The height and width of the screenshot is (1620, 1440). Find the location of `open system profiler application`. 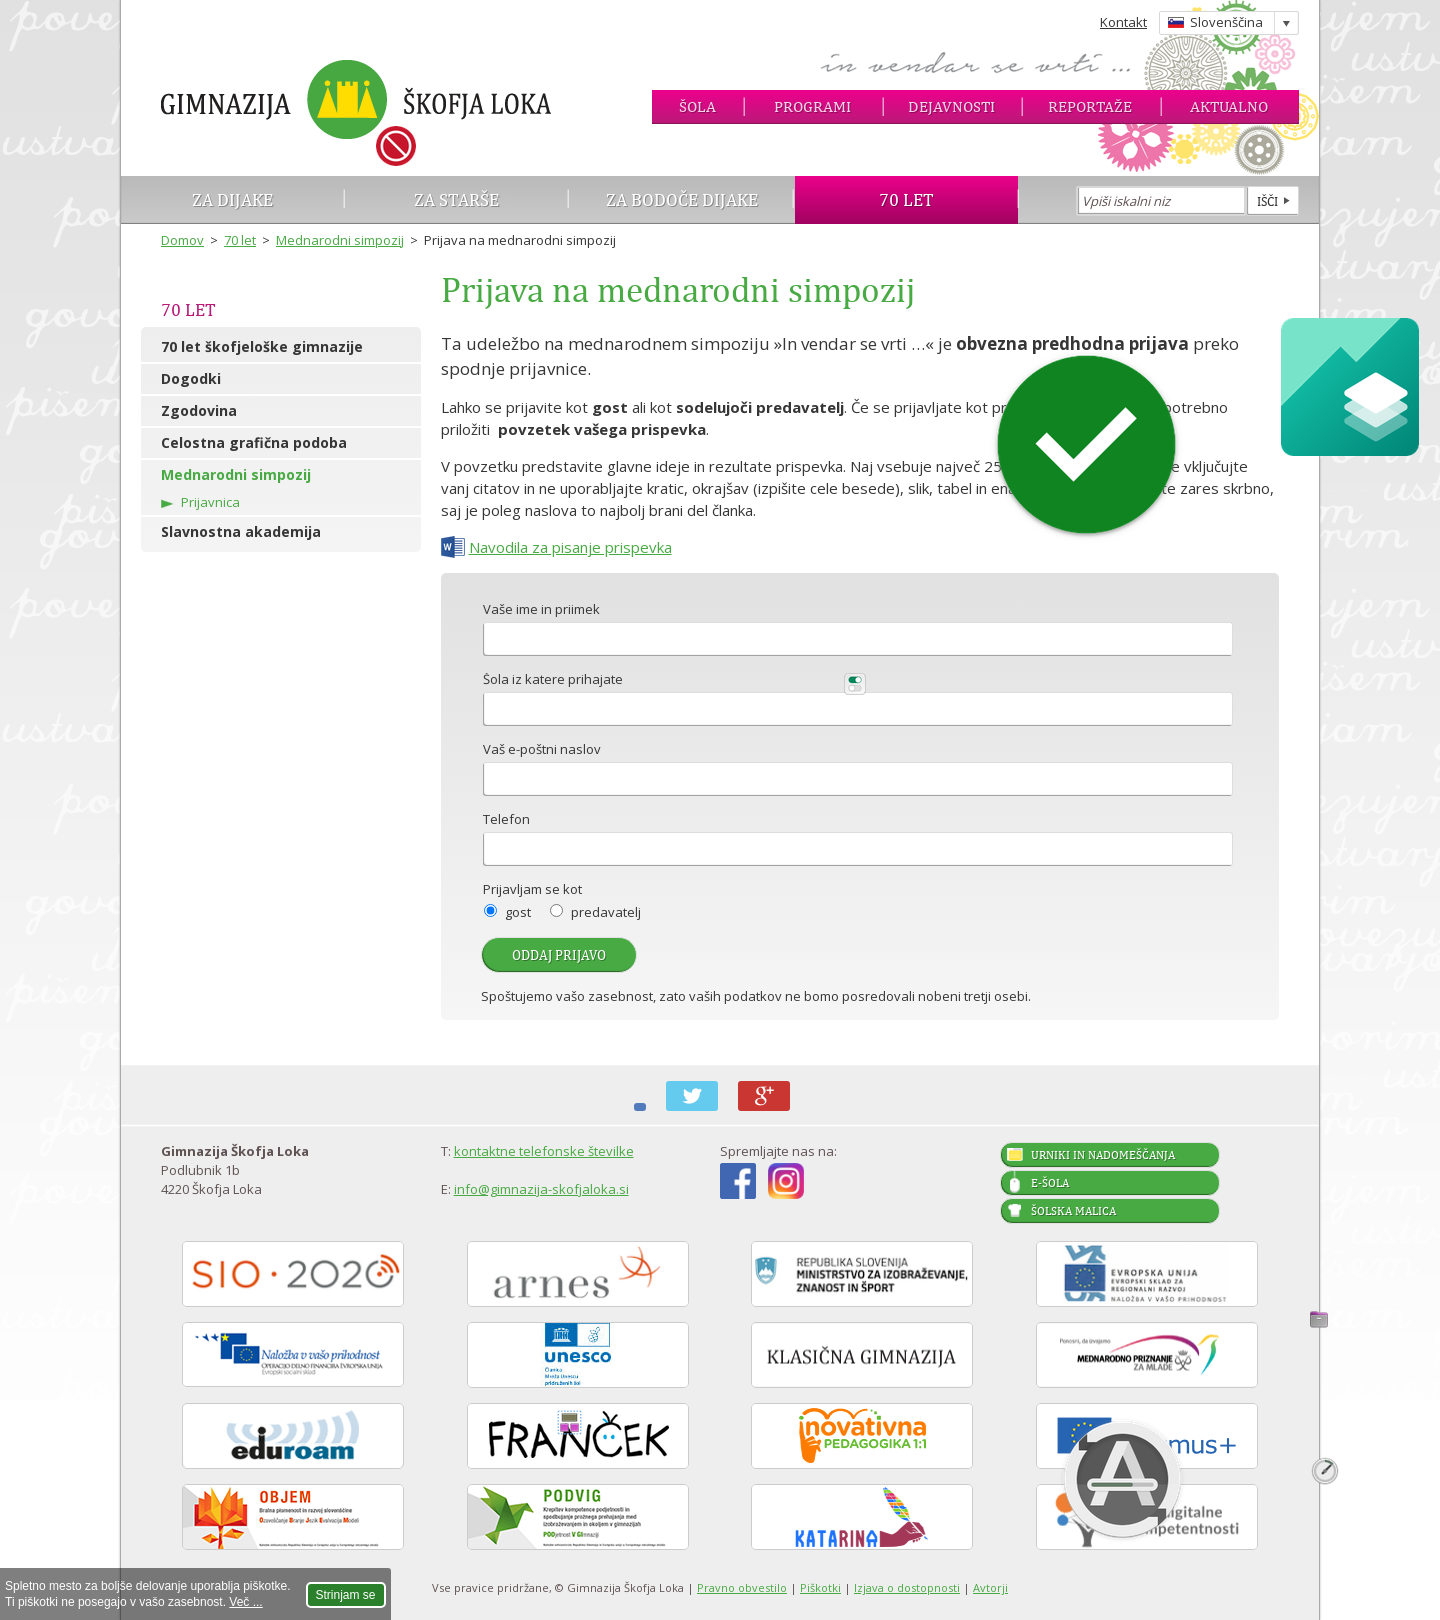

open system profiler application is located at coordinates (1325, 1471).